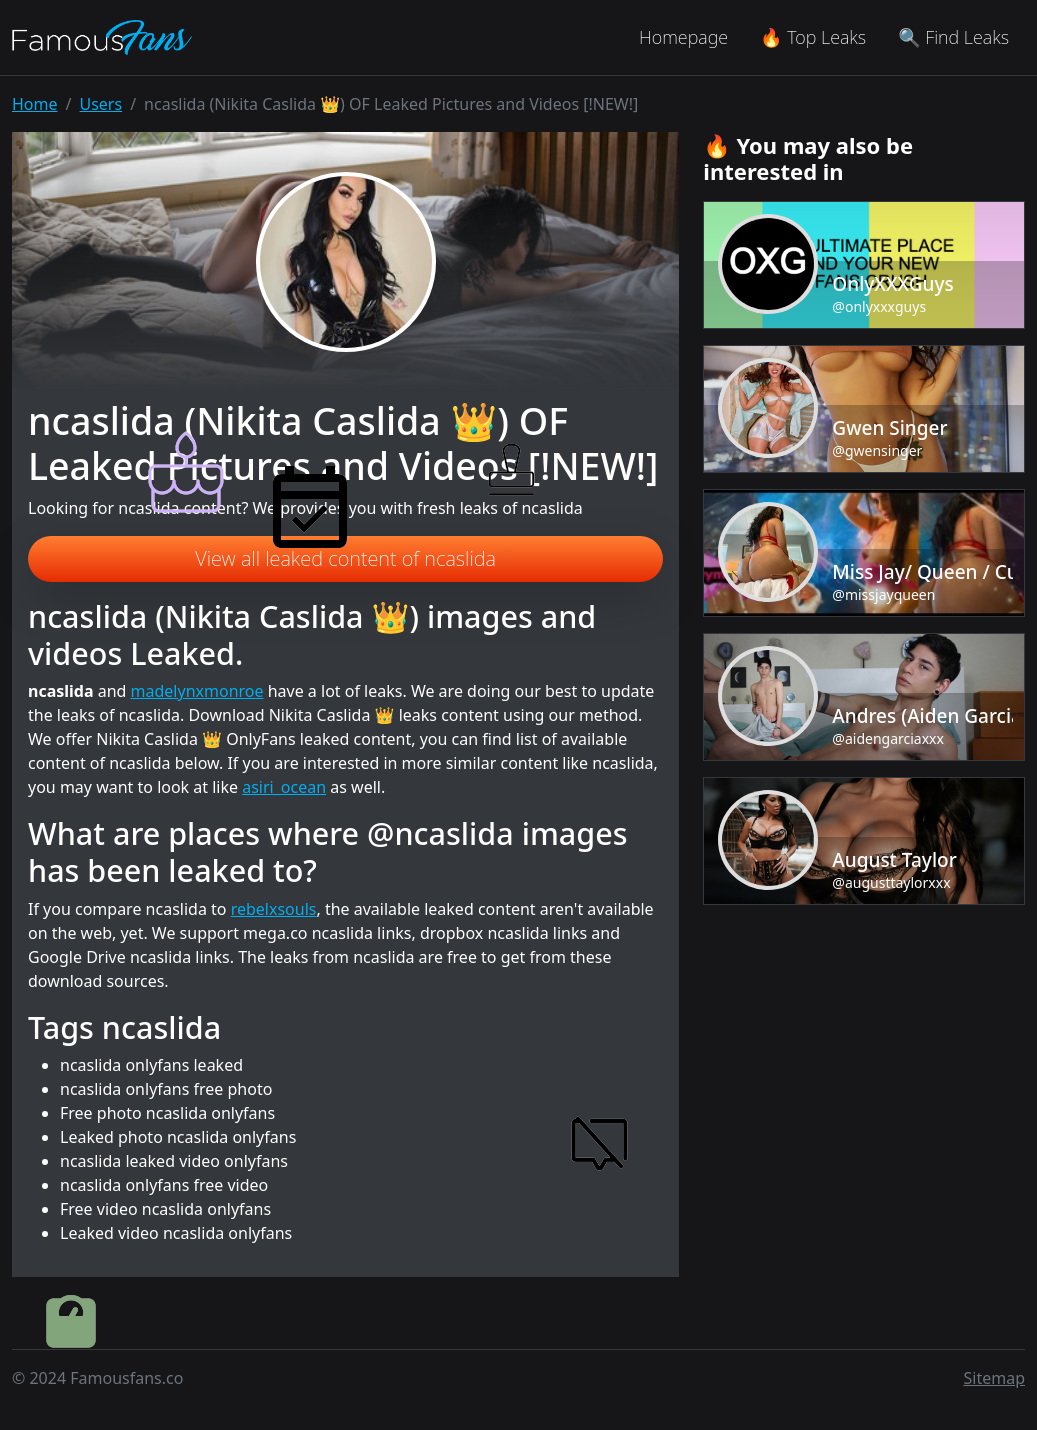  Describe the element at coordinates (186, 478) in the screenshot. I see `view birthday or celebration reminders` at that location.